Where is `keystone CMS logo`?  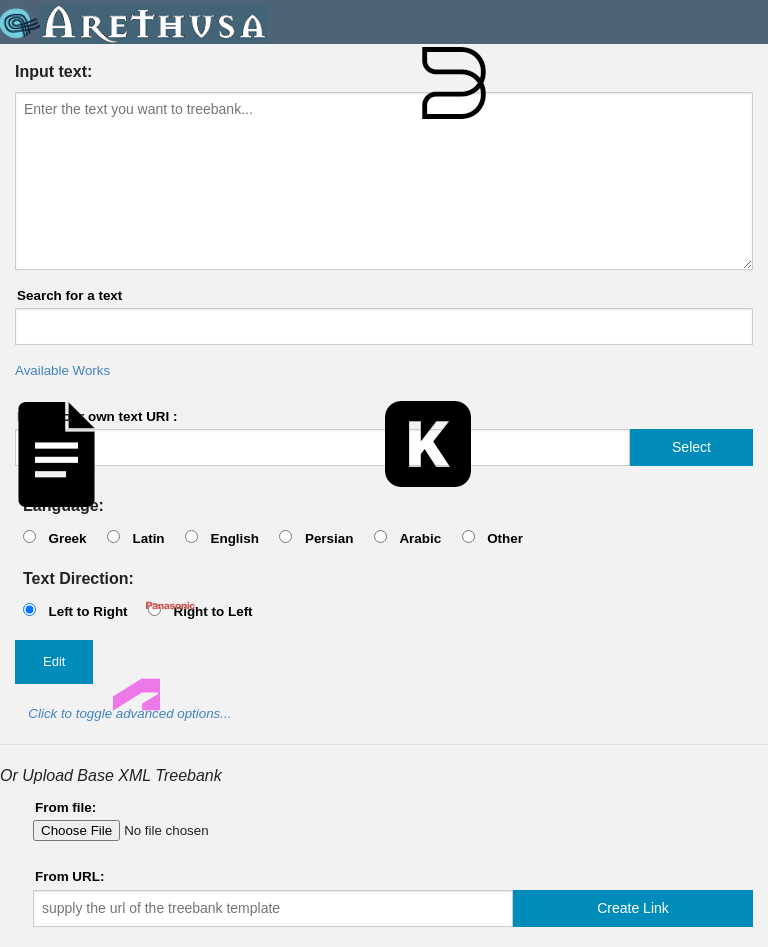
keystone CMS logo is located at coordinates (428, 444).